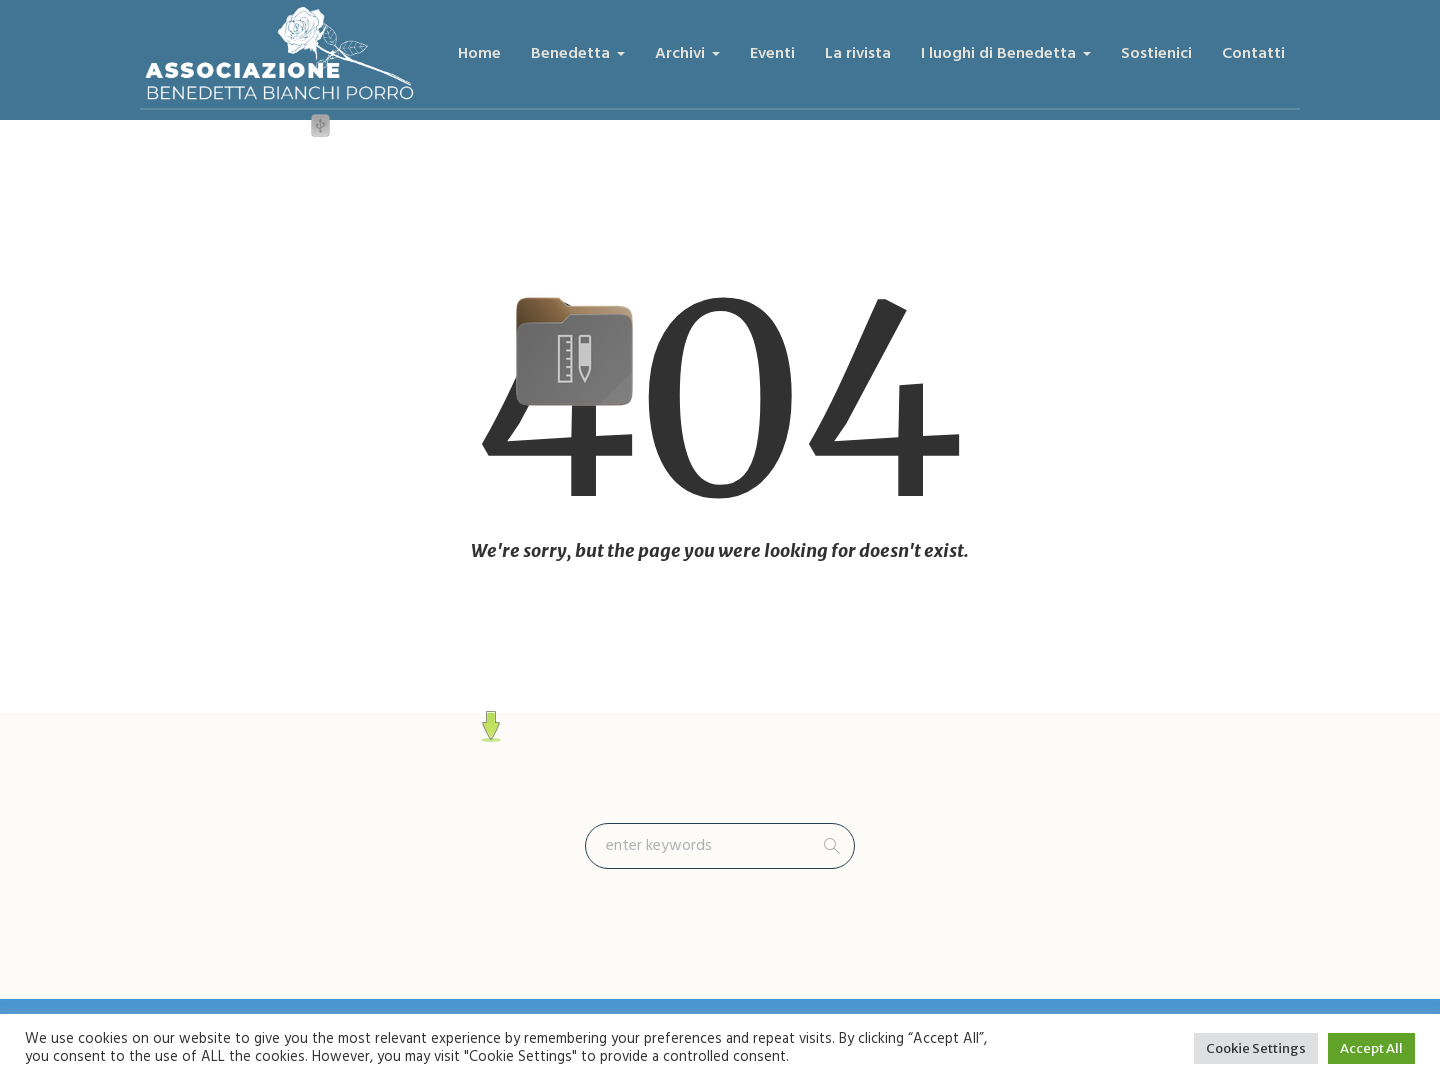 The image size is (1440, 1083). Describe the element at coordinates (574, 351) in the screenshot. I see `access document templates folder` at that location.